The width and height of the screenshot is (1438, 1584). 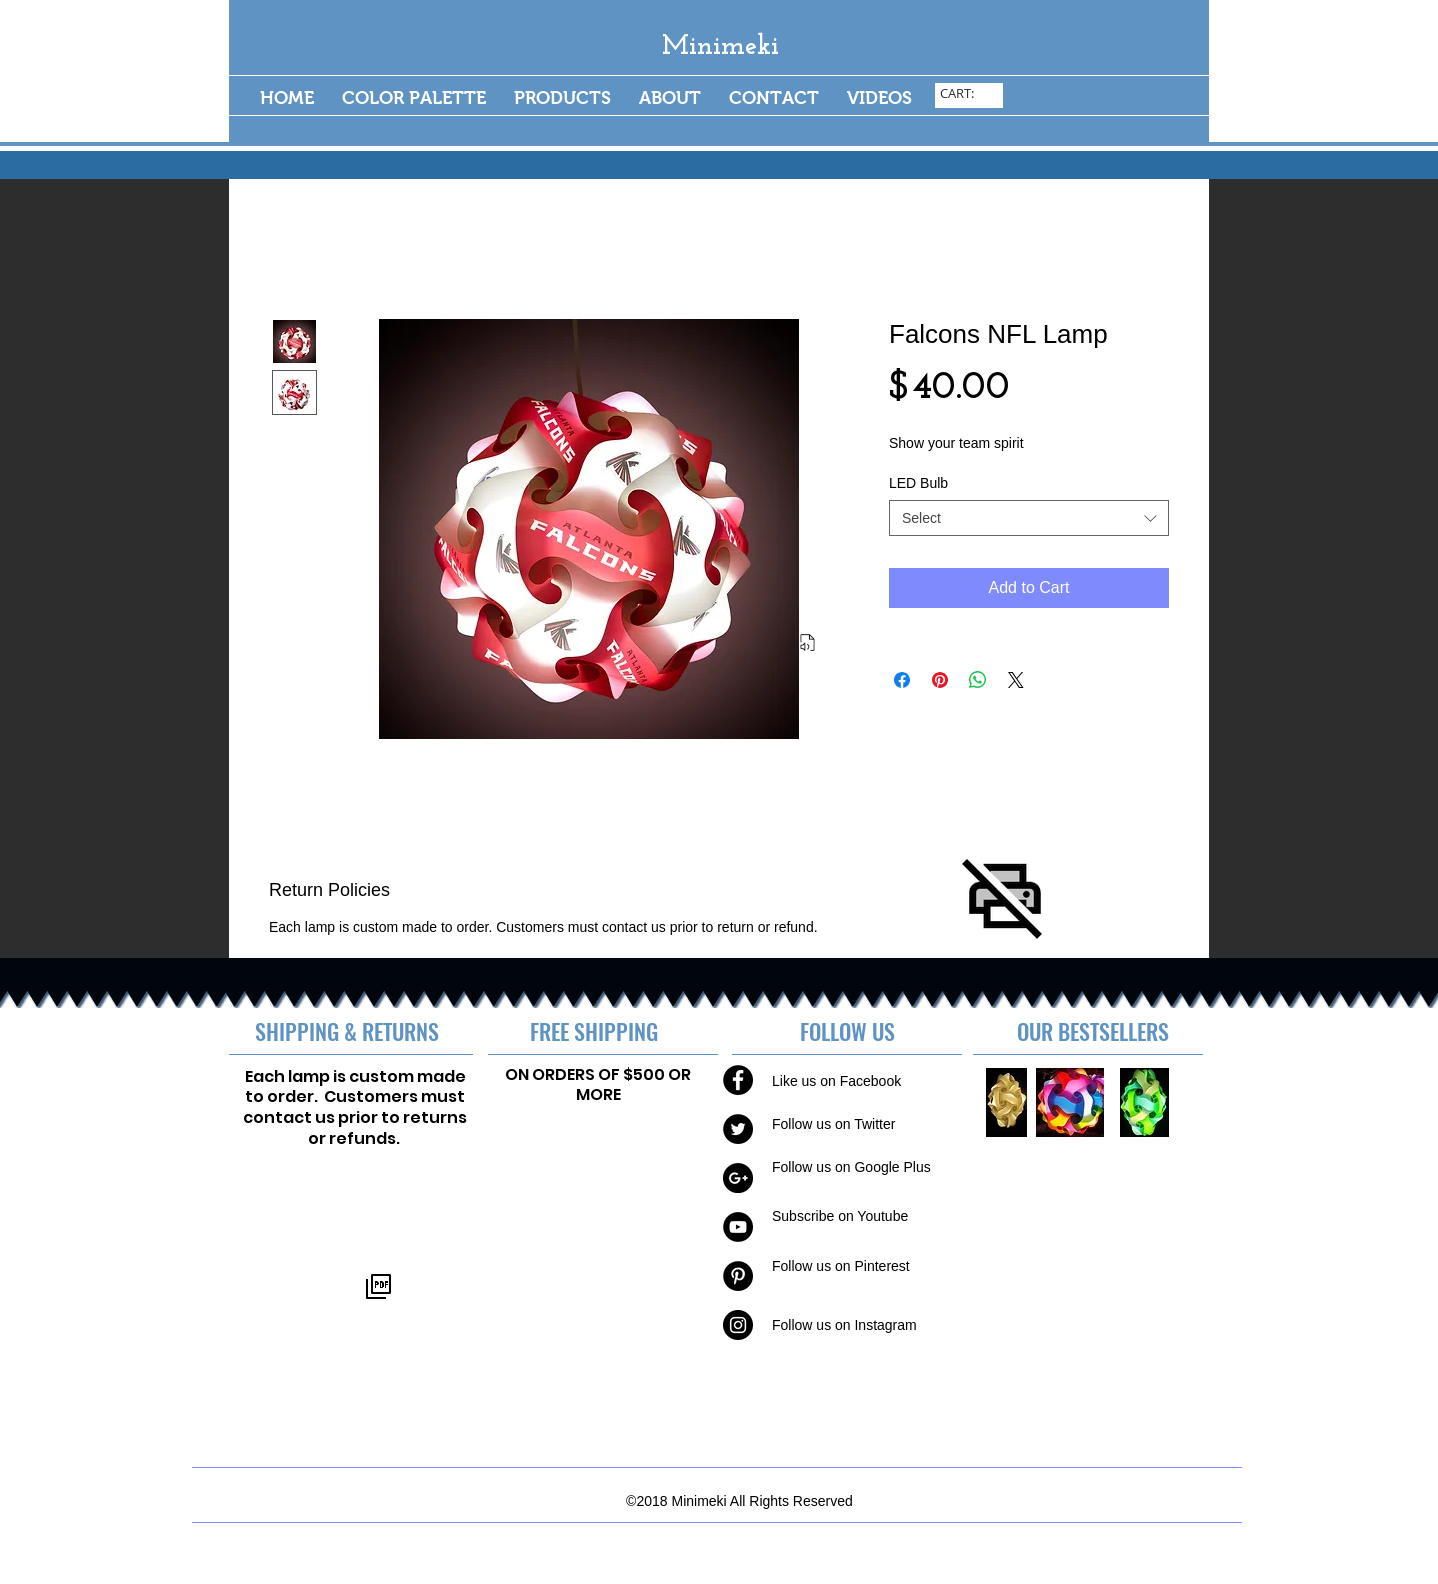 I want to click on printing is disabled or unavailable, so click(x=1005, y=896).